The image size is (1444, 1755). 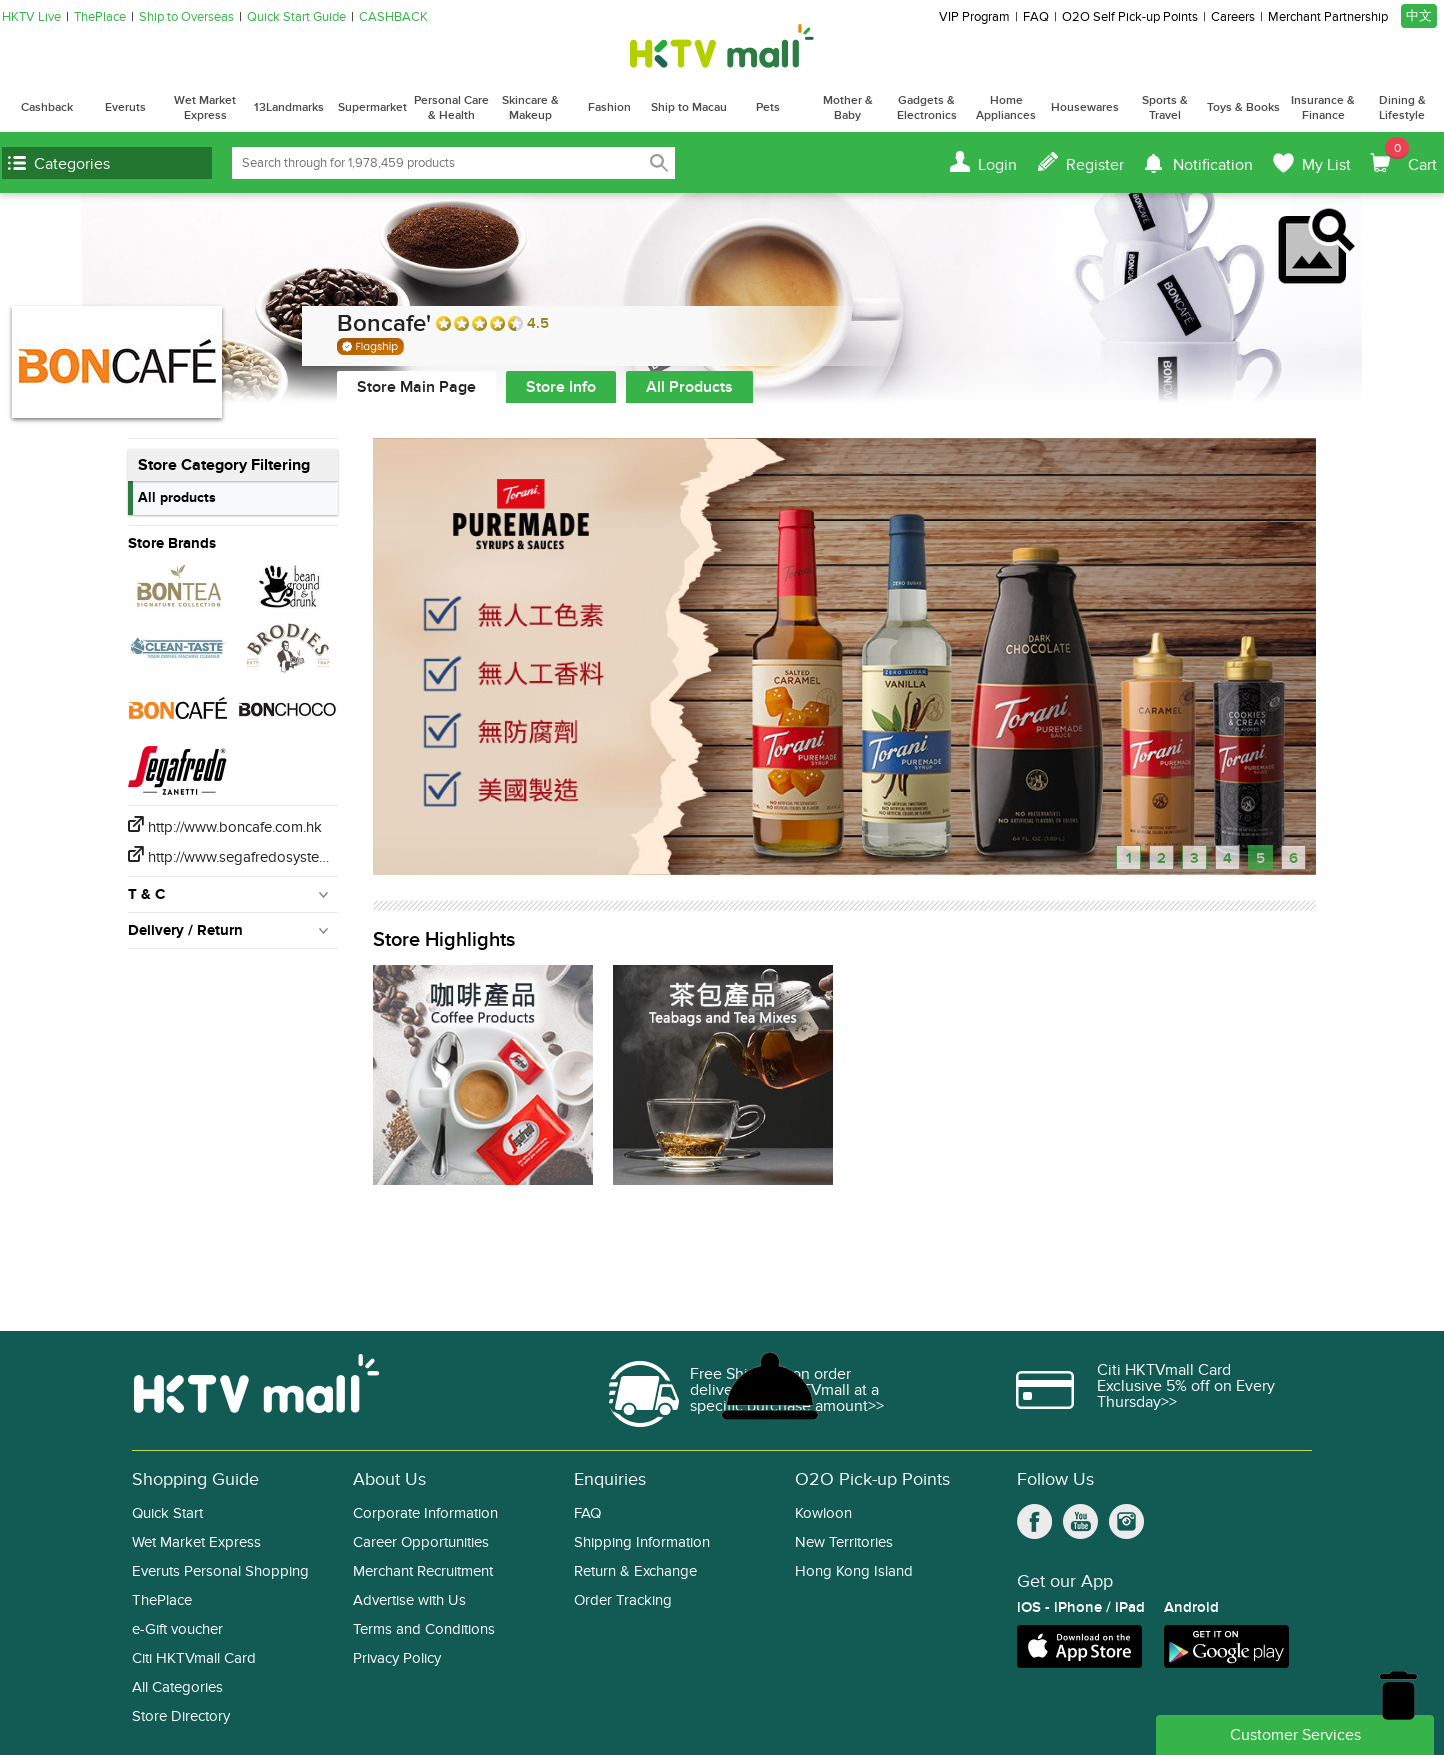 What do you see at coordinates (1398, 1695) in the screenshot?
I see `delete selected item` at bounding box center [1398, 1695].